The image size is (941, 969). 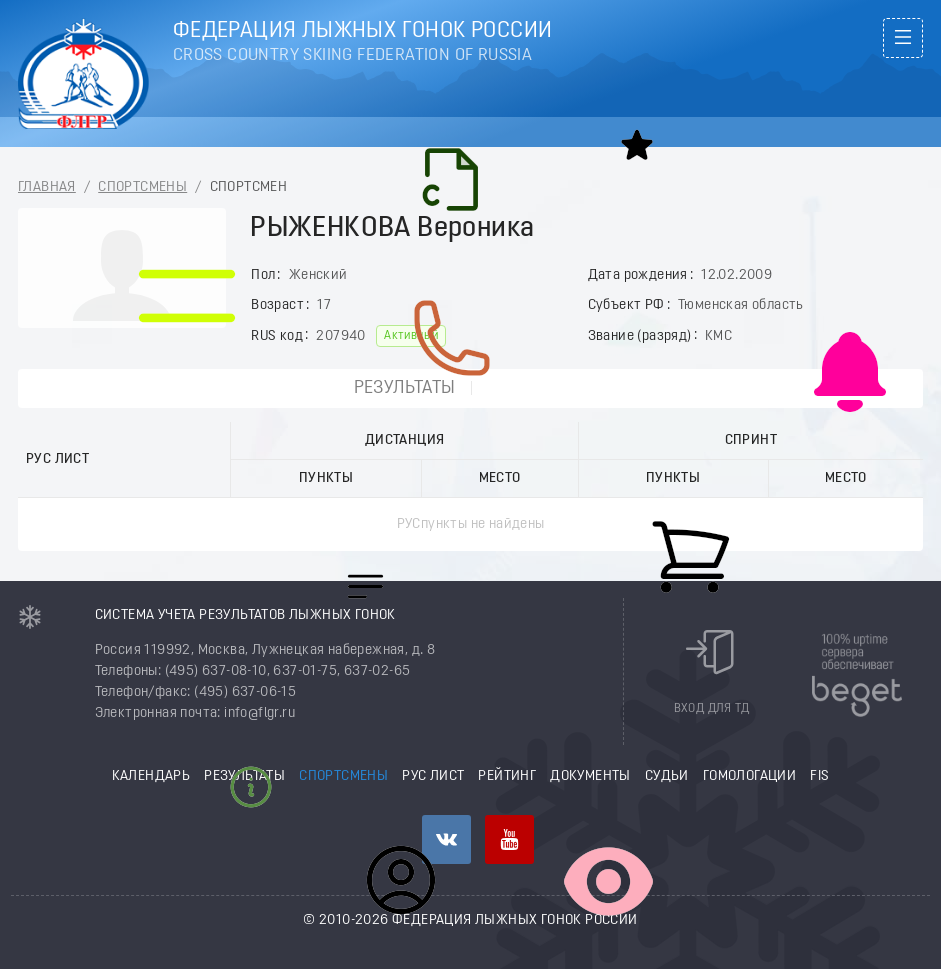 What do you see at coordinates (401, 880) in the screenshot?
I see `view your profile` at bounding box center [401, 880].